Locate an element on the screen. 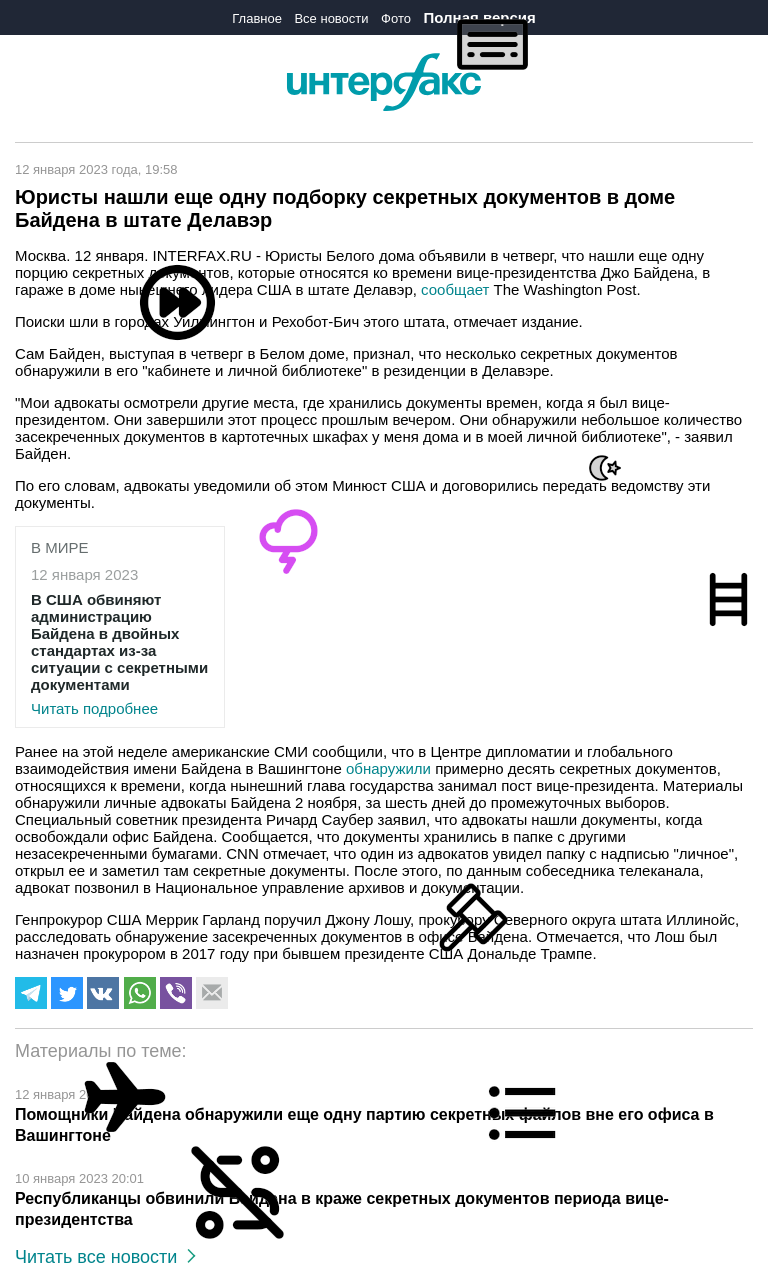  skip forward in media playback is located at coordinates (177, 302).